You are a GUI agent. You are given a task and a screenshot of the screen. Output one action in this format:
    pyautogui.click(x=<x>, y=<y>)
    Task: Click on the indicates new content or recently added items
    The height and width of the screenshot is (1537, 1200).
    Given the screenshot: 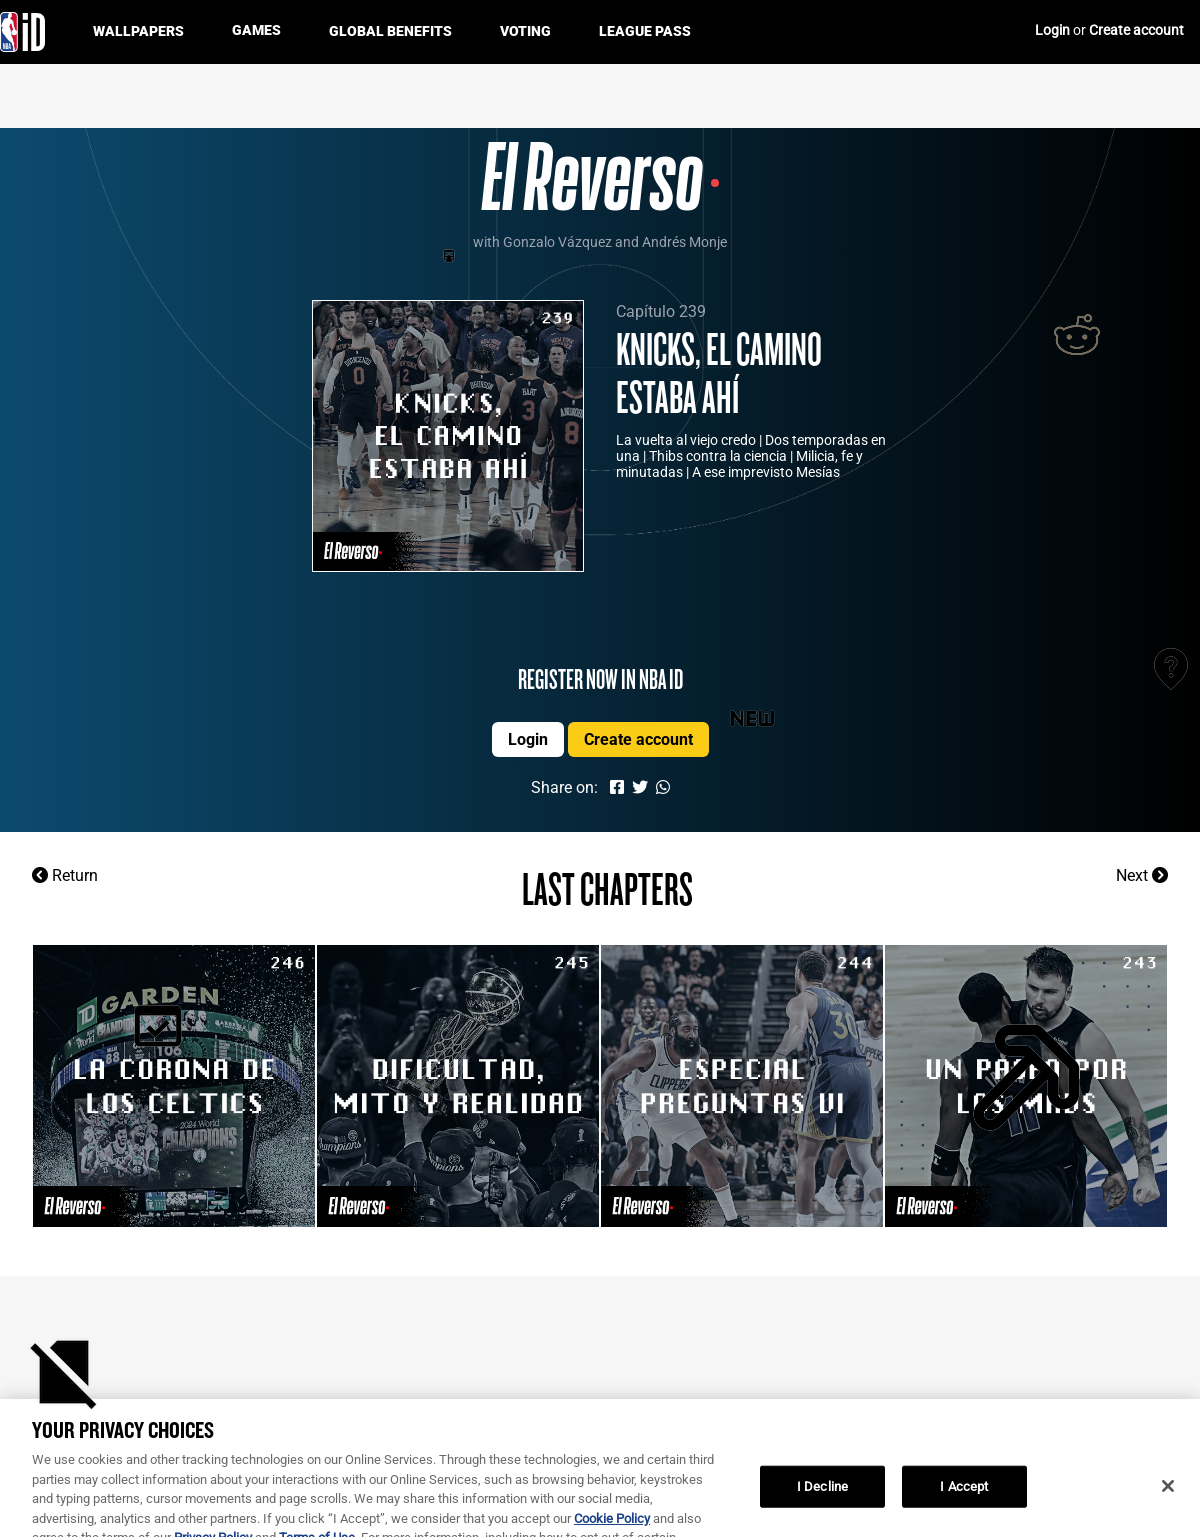 What is the action you would take?
    pyautogui.click(x=752, y=718)
    